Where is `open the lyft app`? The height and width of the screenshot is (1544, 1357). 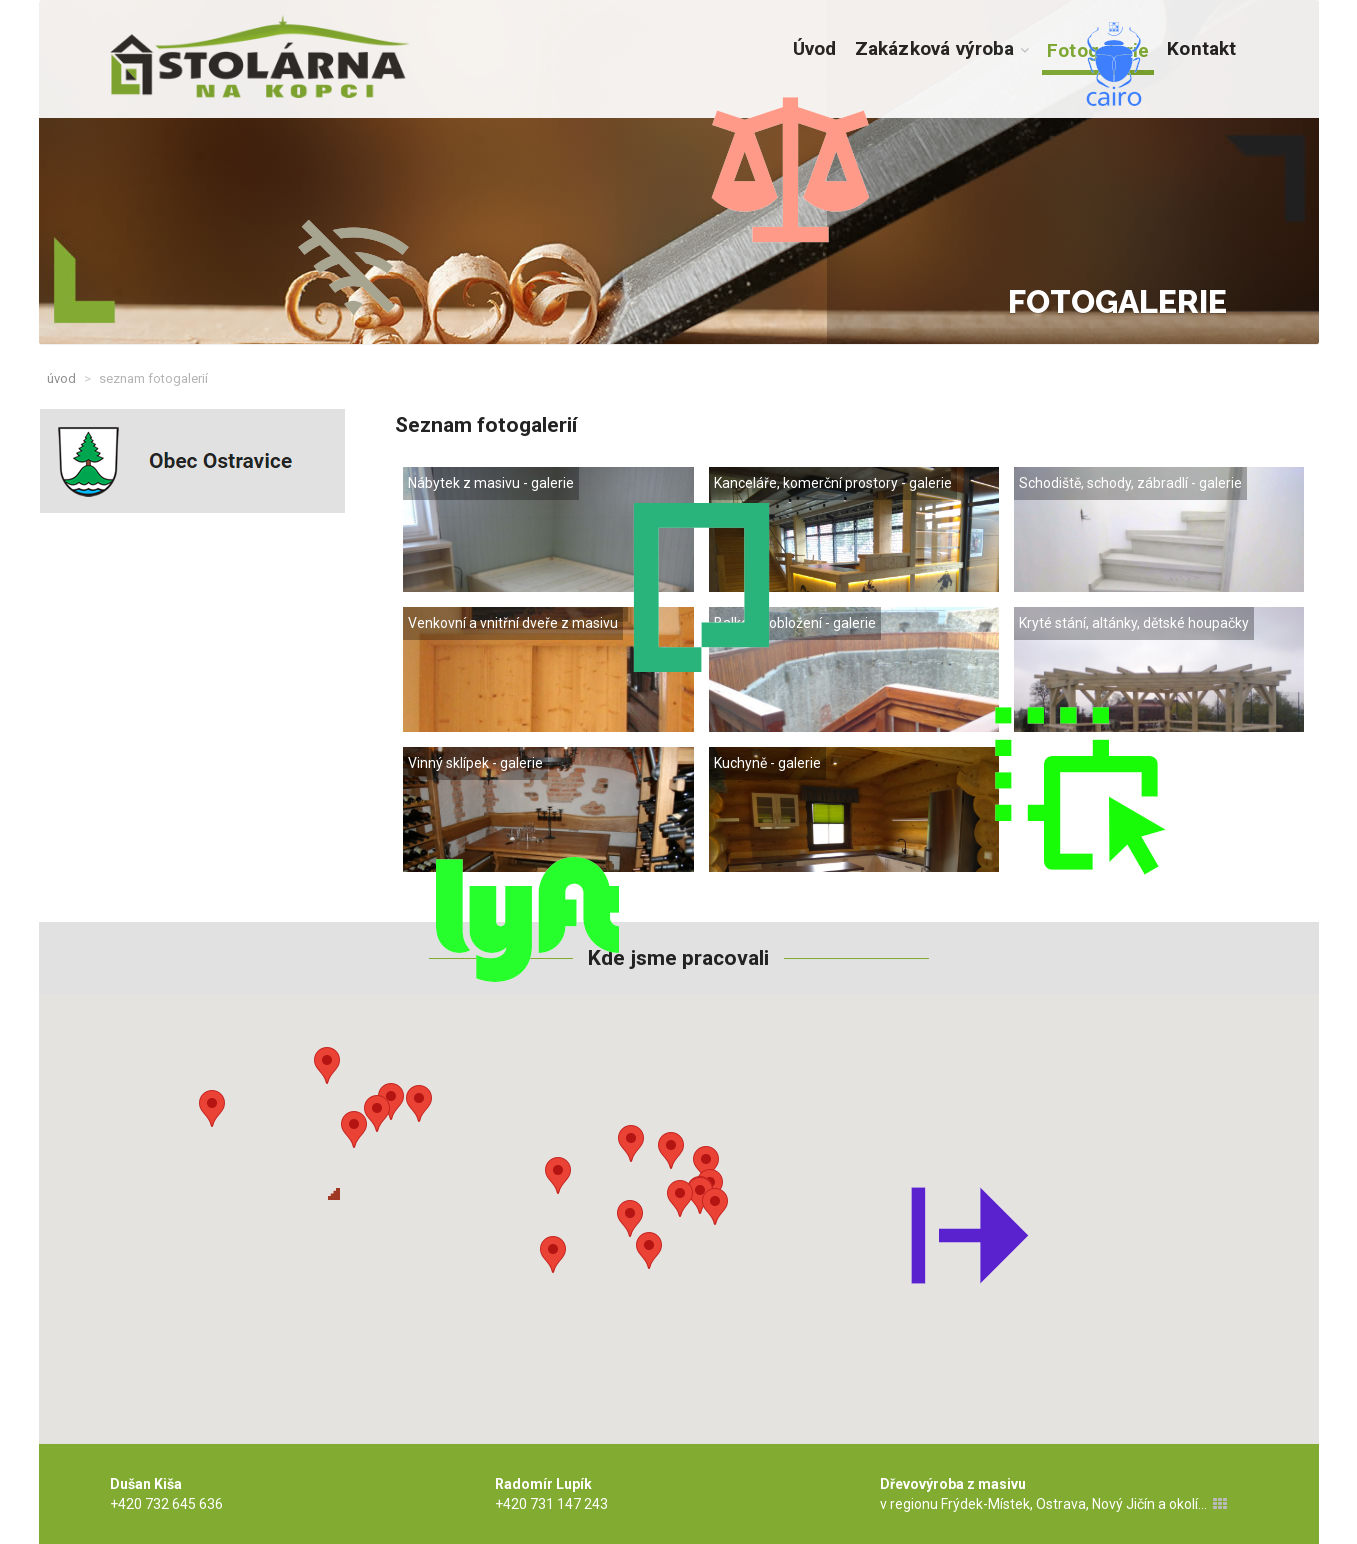
open the lyft app is located at coordinates (527, 919).